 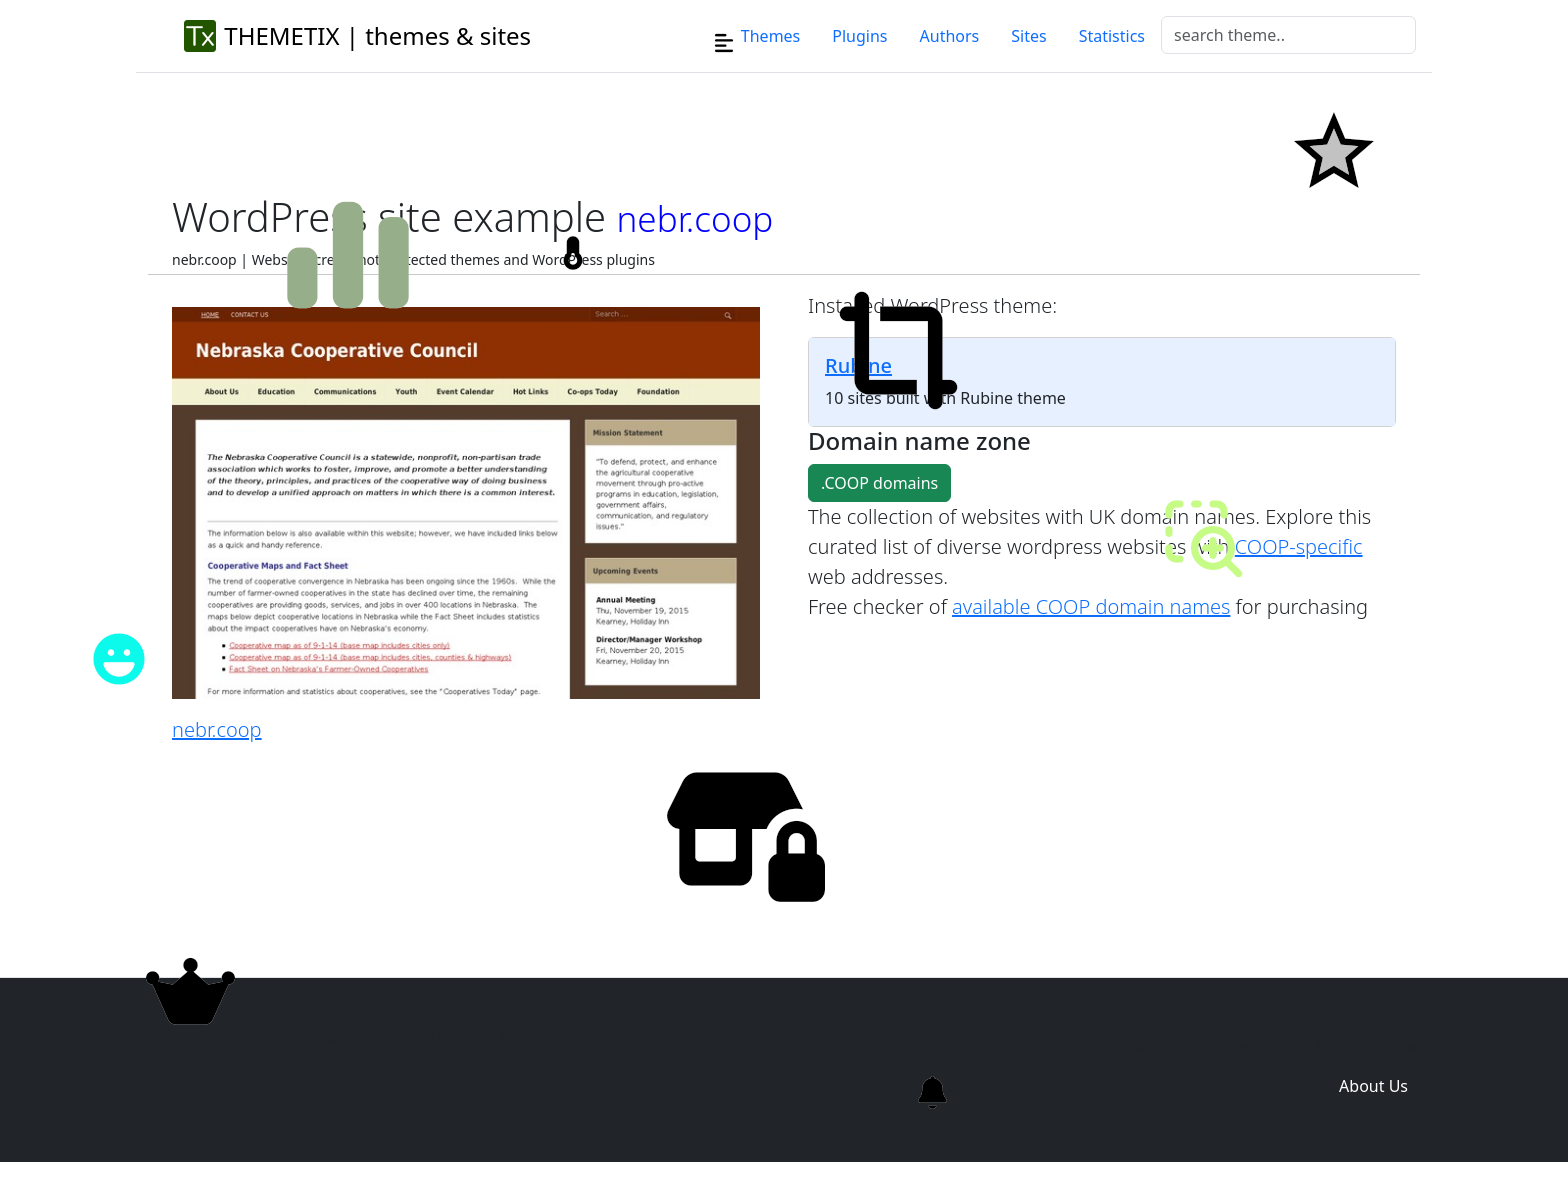 What do you see at coordinates (348, 255) in the screenshot?
I see `view analytics or statistics` at bounding box center [348, 255].